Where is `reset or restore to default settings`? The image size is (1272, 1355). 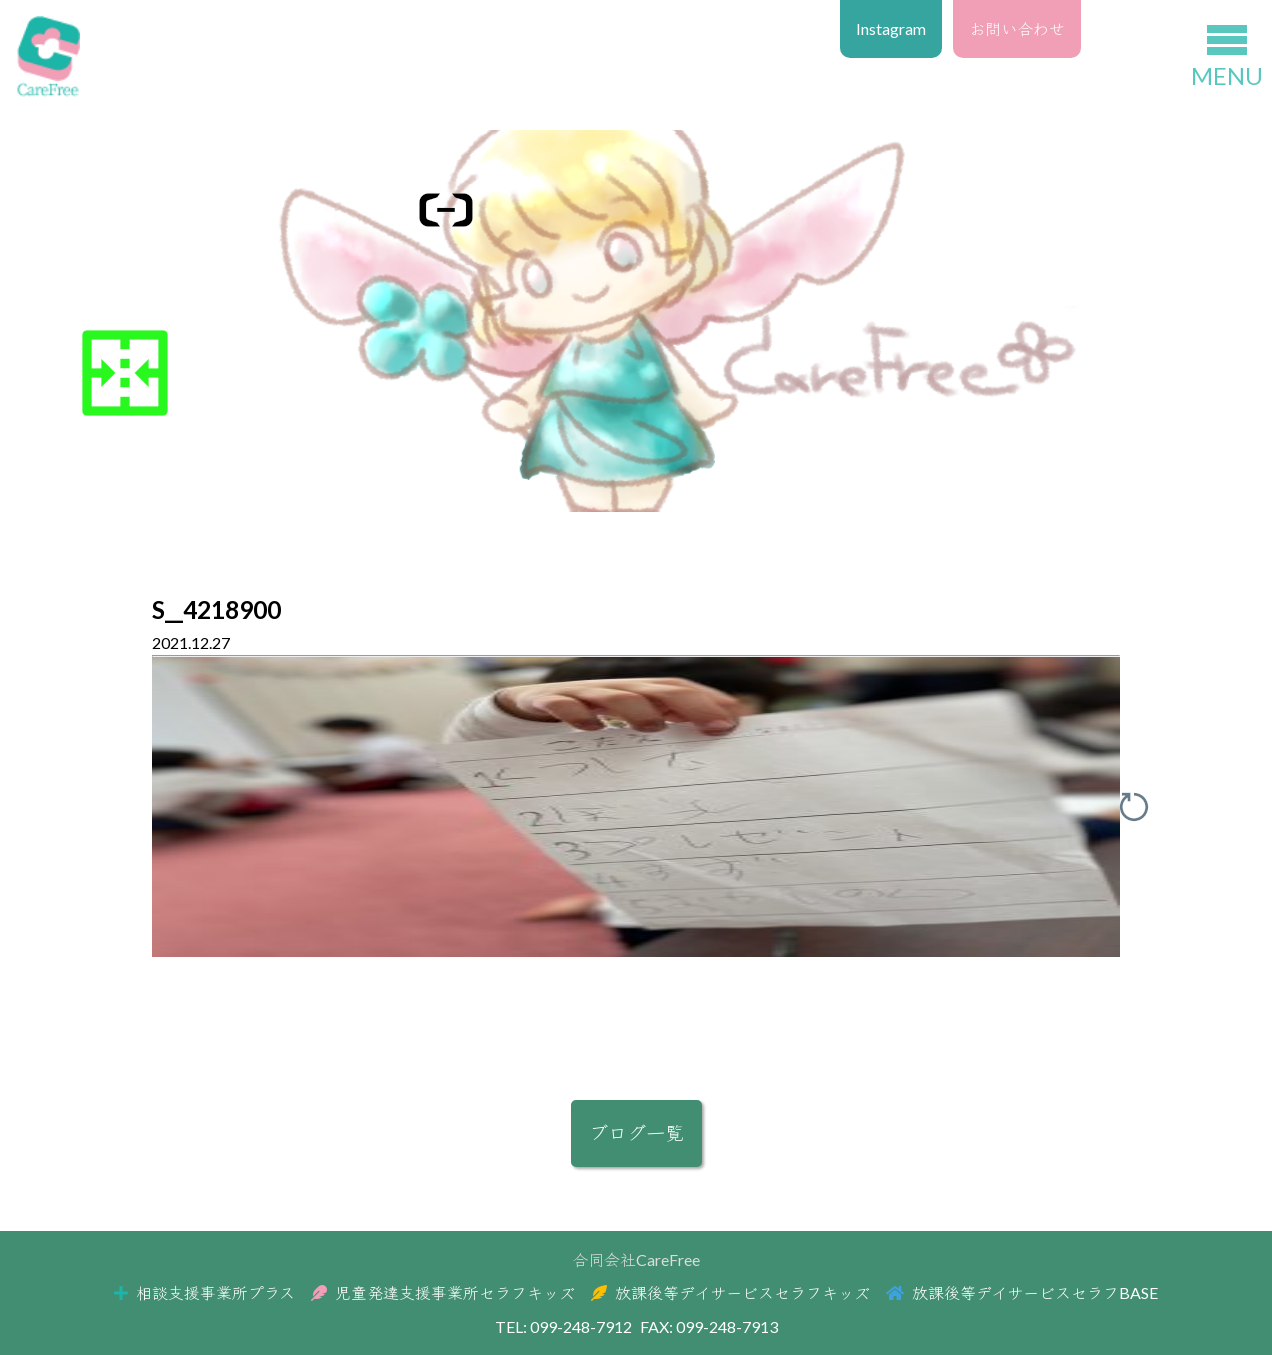
reset or restore to default settings is located at coordinates (1134, 807).